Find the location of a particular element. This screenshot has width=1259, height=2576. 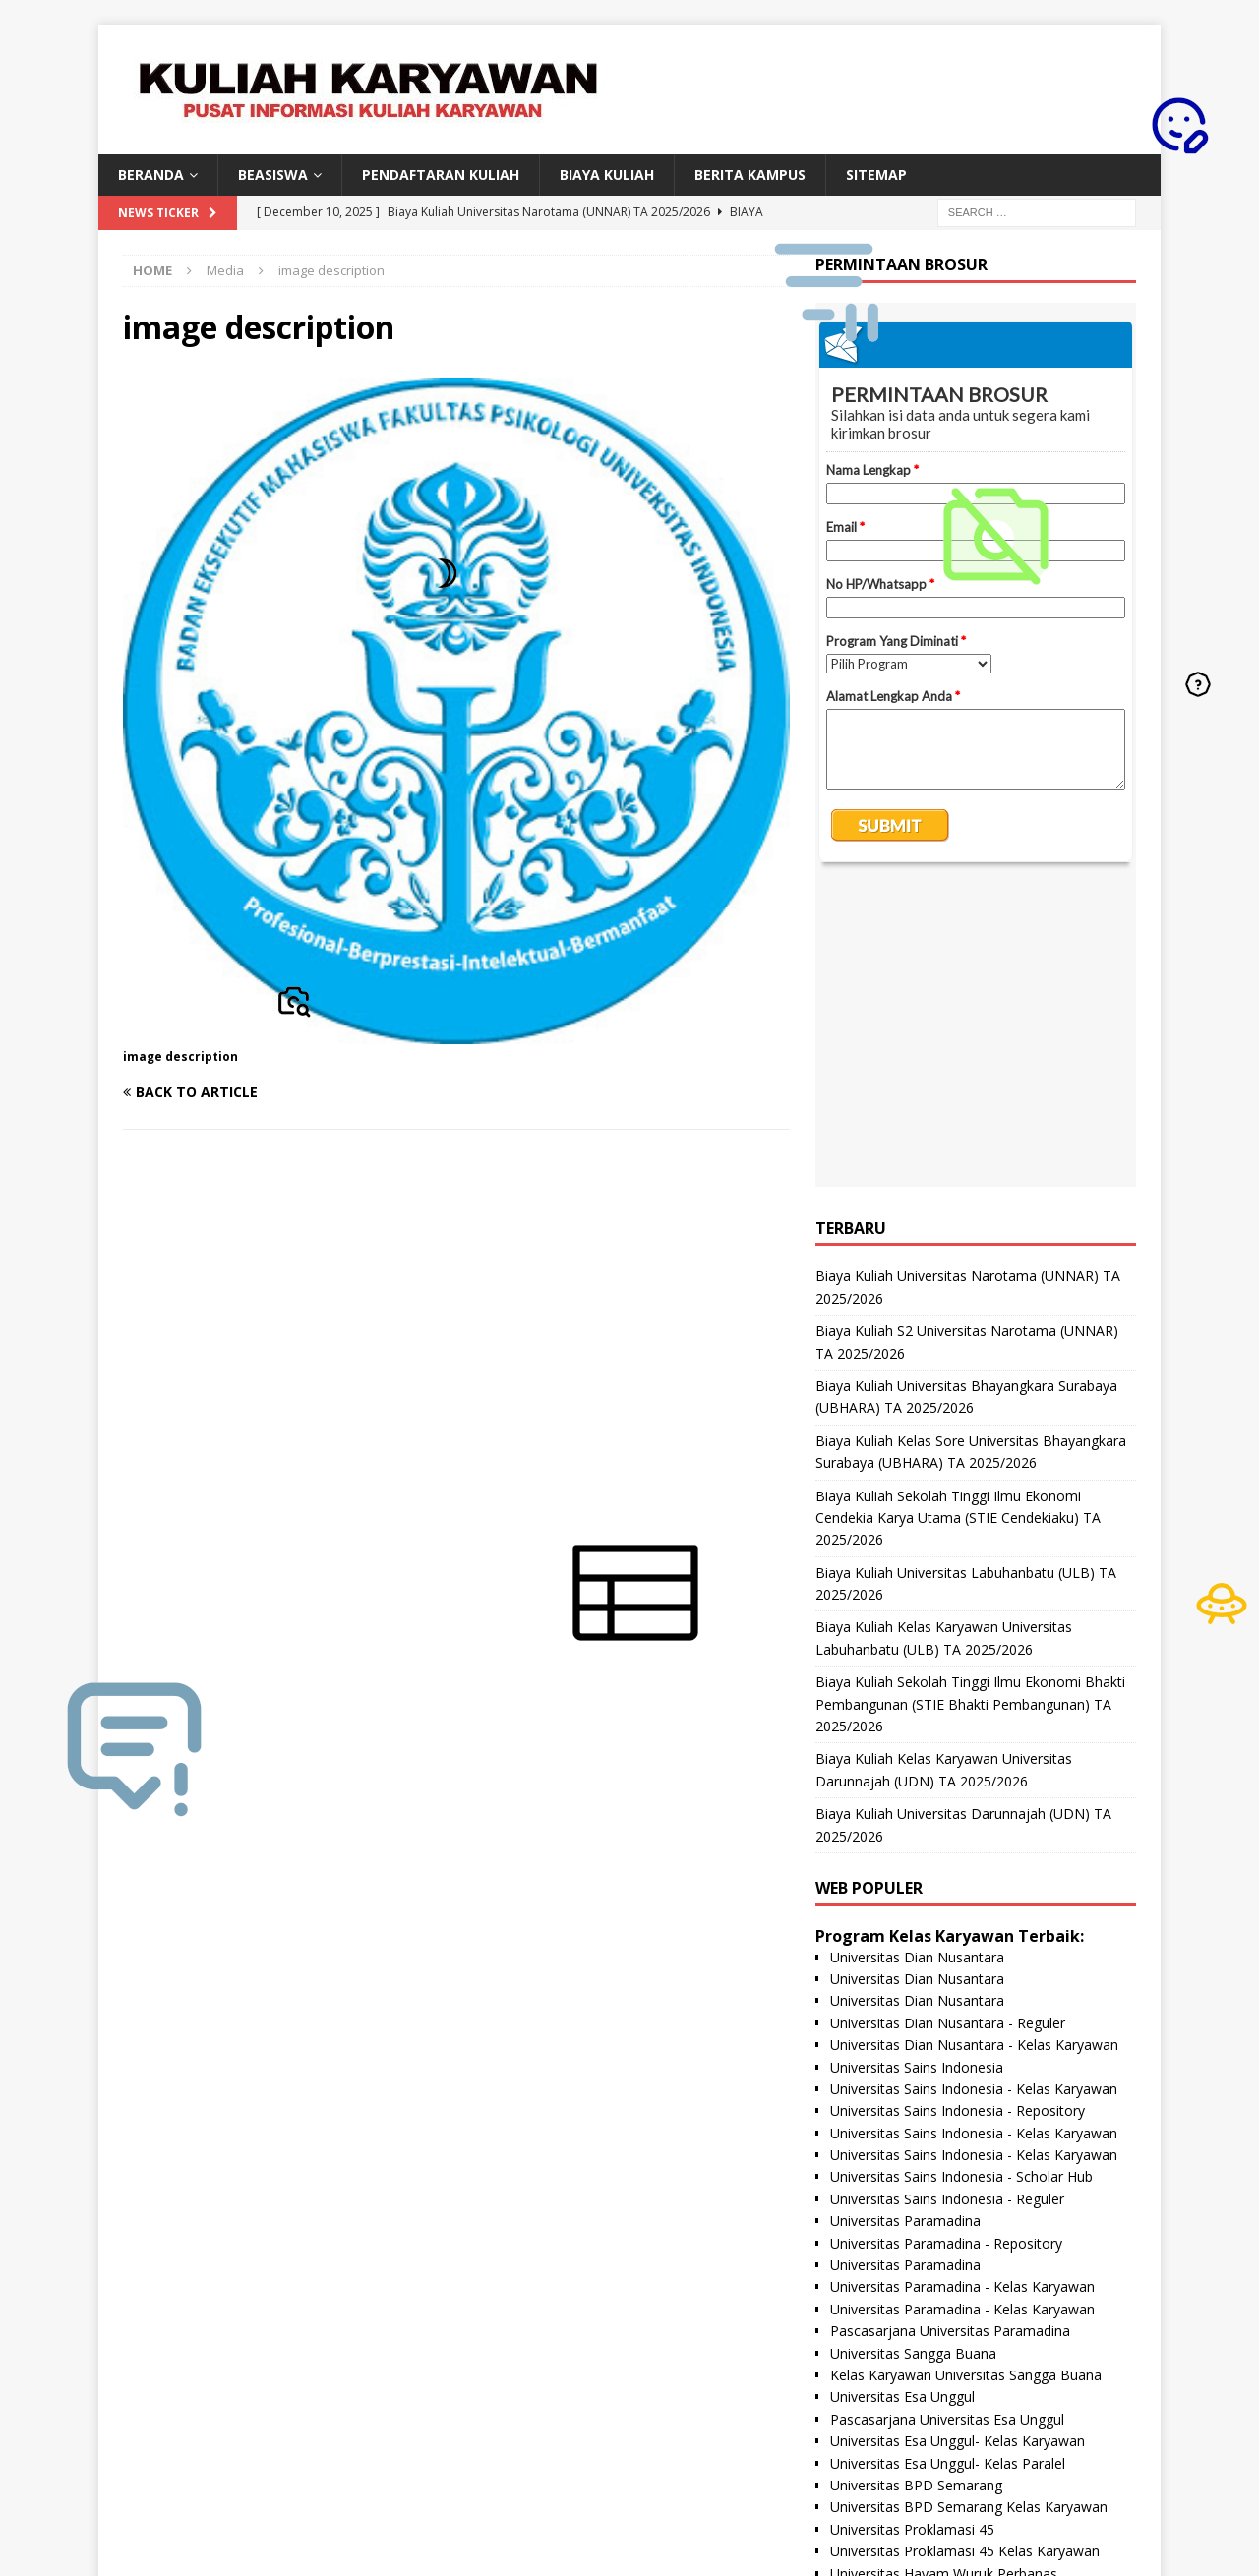

message with urgent or important alert is located at coordinates (134, 1742).